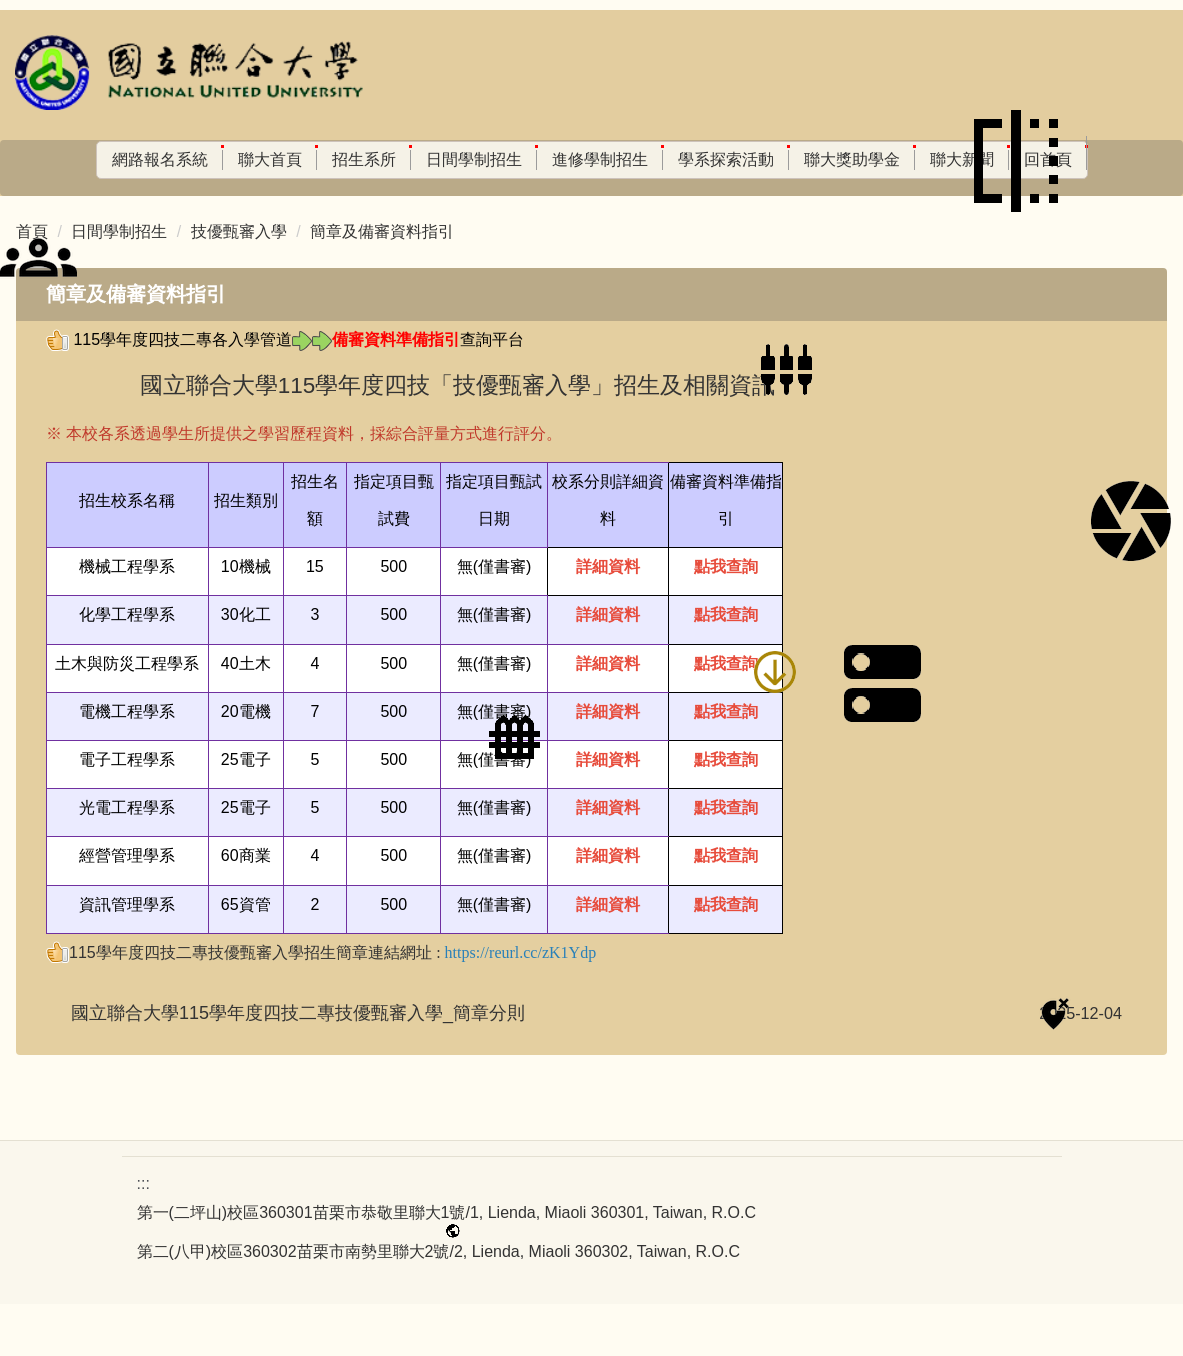 This screenshot has width=1183, height=1356. I want to click on download a file or resource, so click(775, 672).